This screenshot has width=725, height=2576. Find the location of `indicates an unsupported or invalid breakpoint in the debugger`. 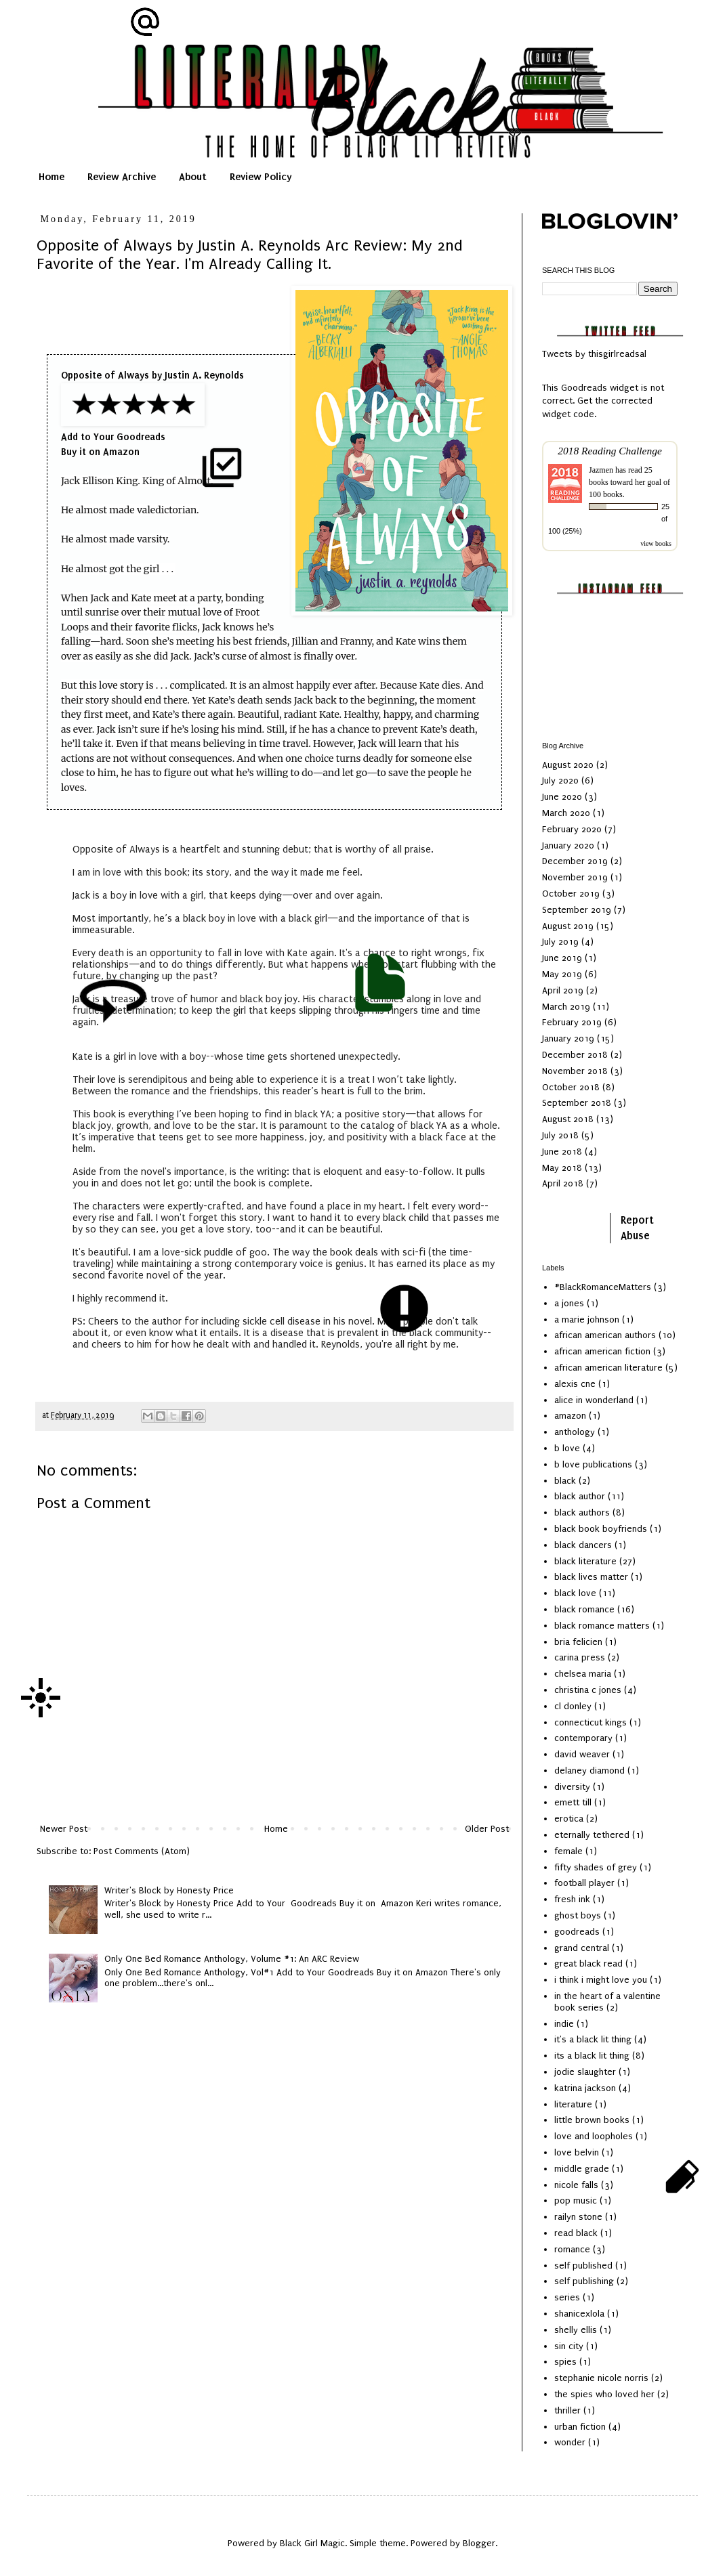

indicates an unsupported or invalid breakpoint in the debugger is located at coordinates (404, 1308).